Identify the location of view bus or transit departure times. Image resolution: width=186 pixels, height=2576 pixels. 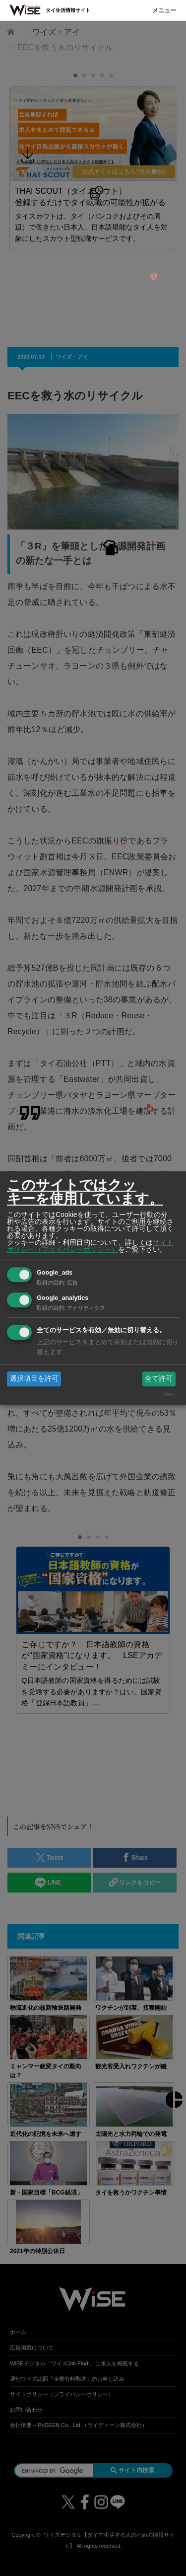
(97, 193).